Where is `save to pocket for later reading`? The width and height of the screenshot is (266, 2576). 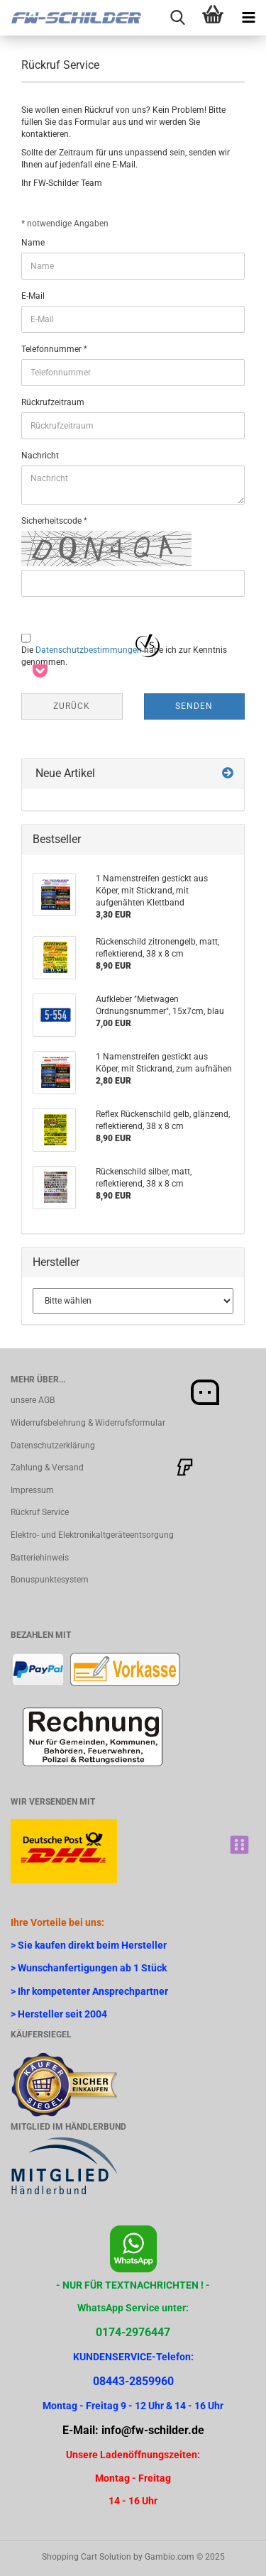
save to pocket for later reading is located at coordinates (40, 671).